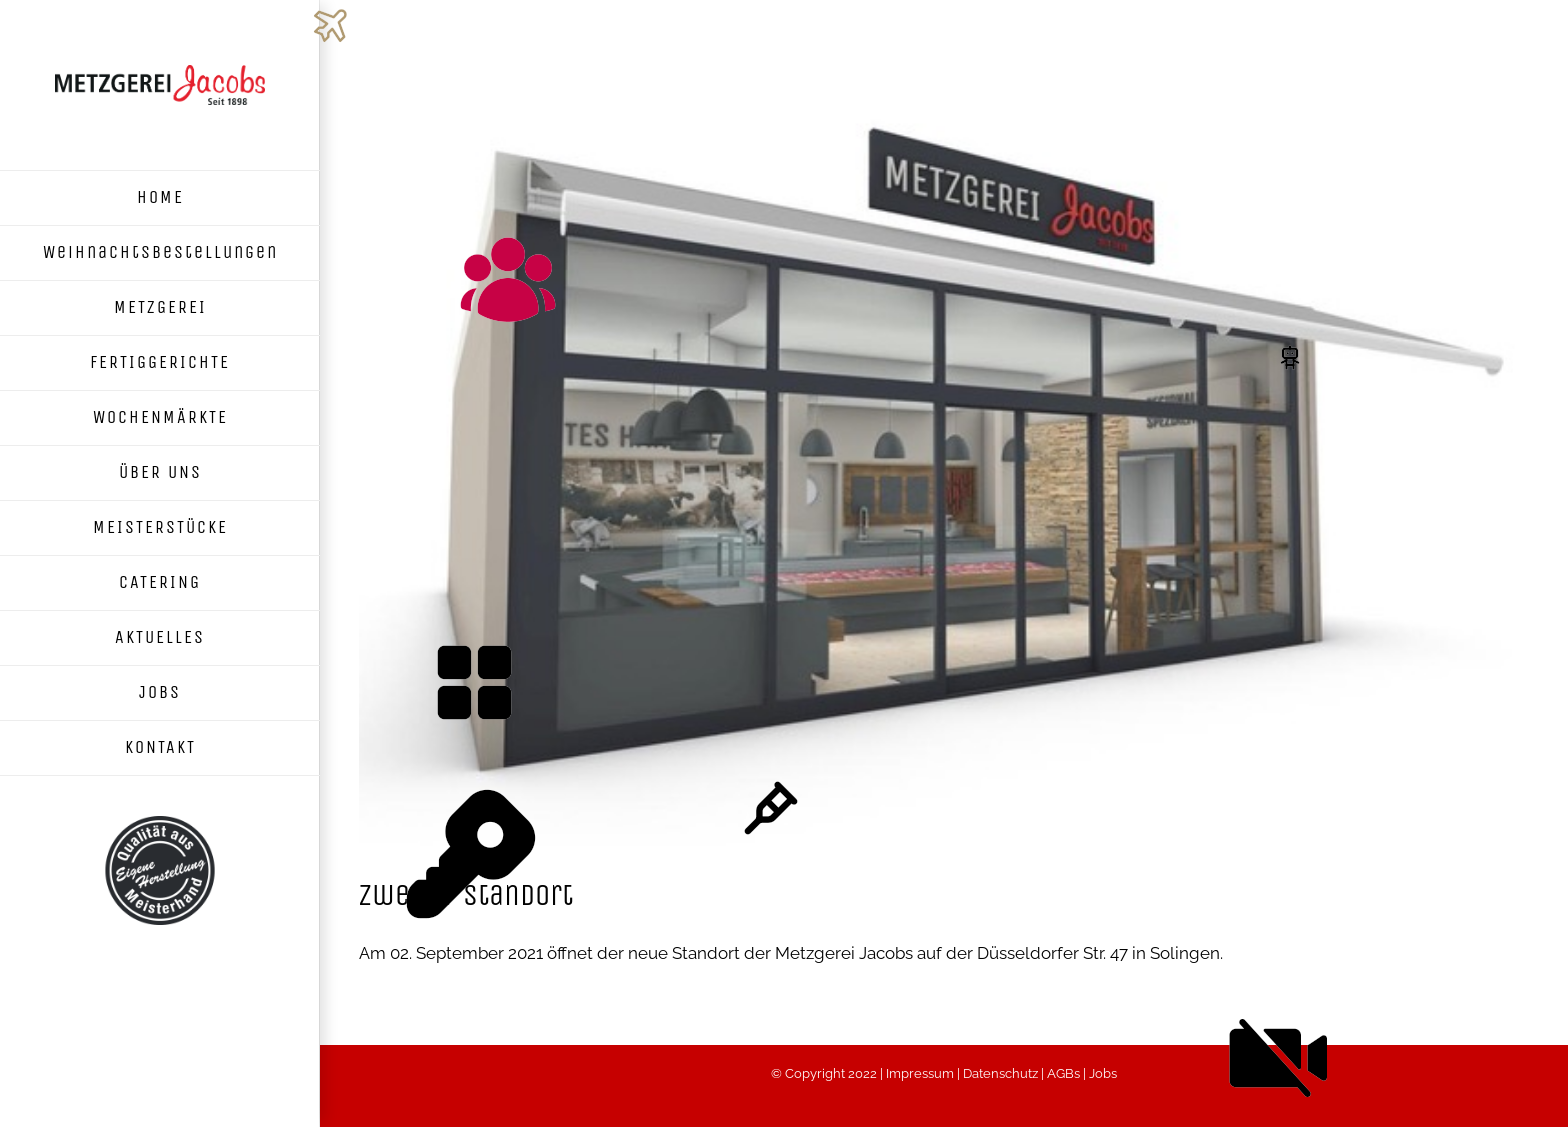 This screenshot has width=1568, height=1127. Describe the element at coordinates (331, 25) in the screenshot. I see `enable airplane mode` at that location.